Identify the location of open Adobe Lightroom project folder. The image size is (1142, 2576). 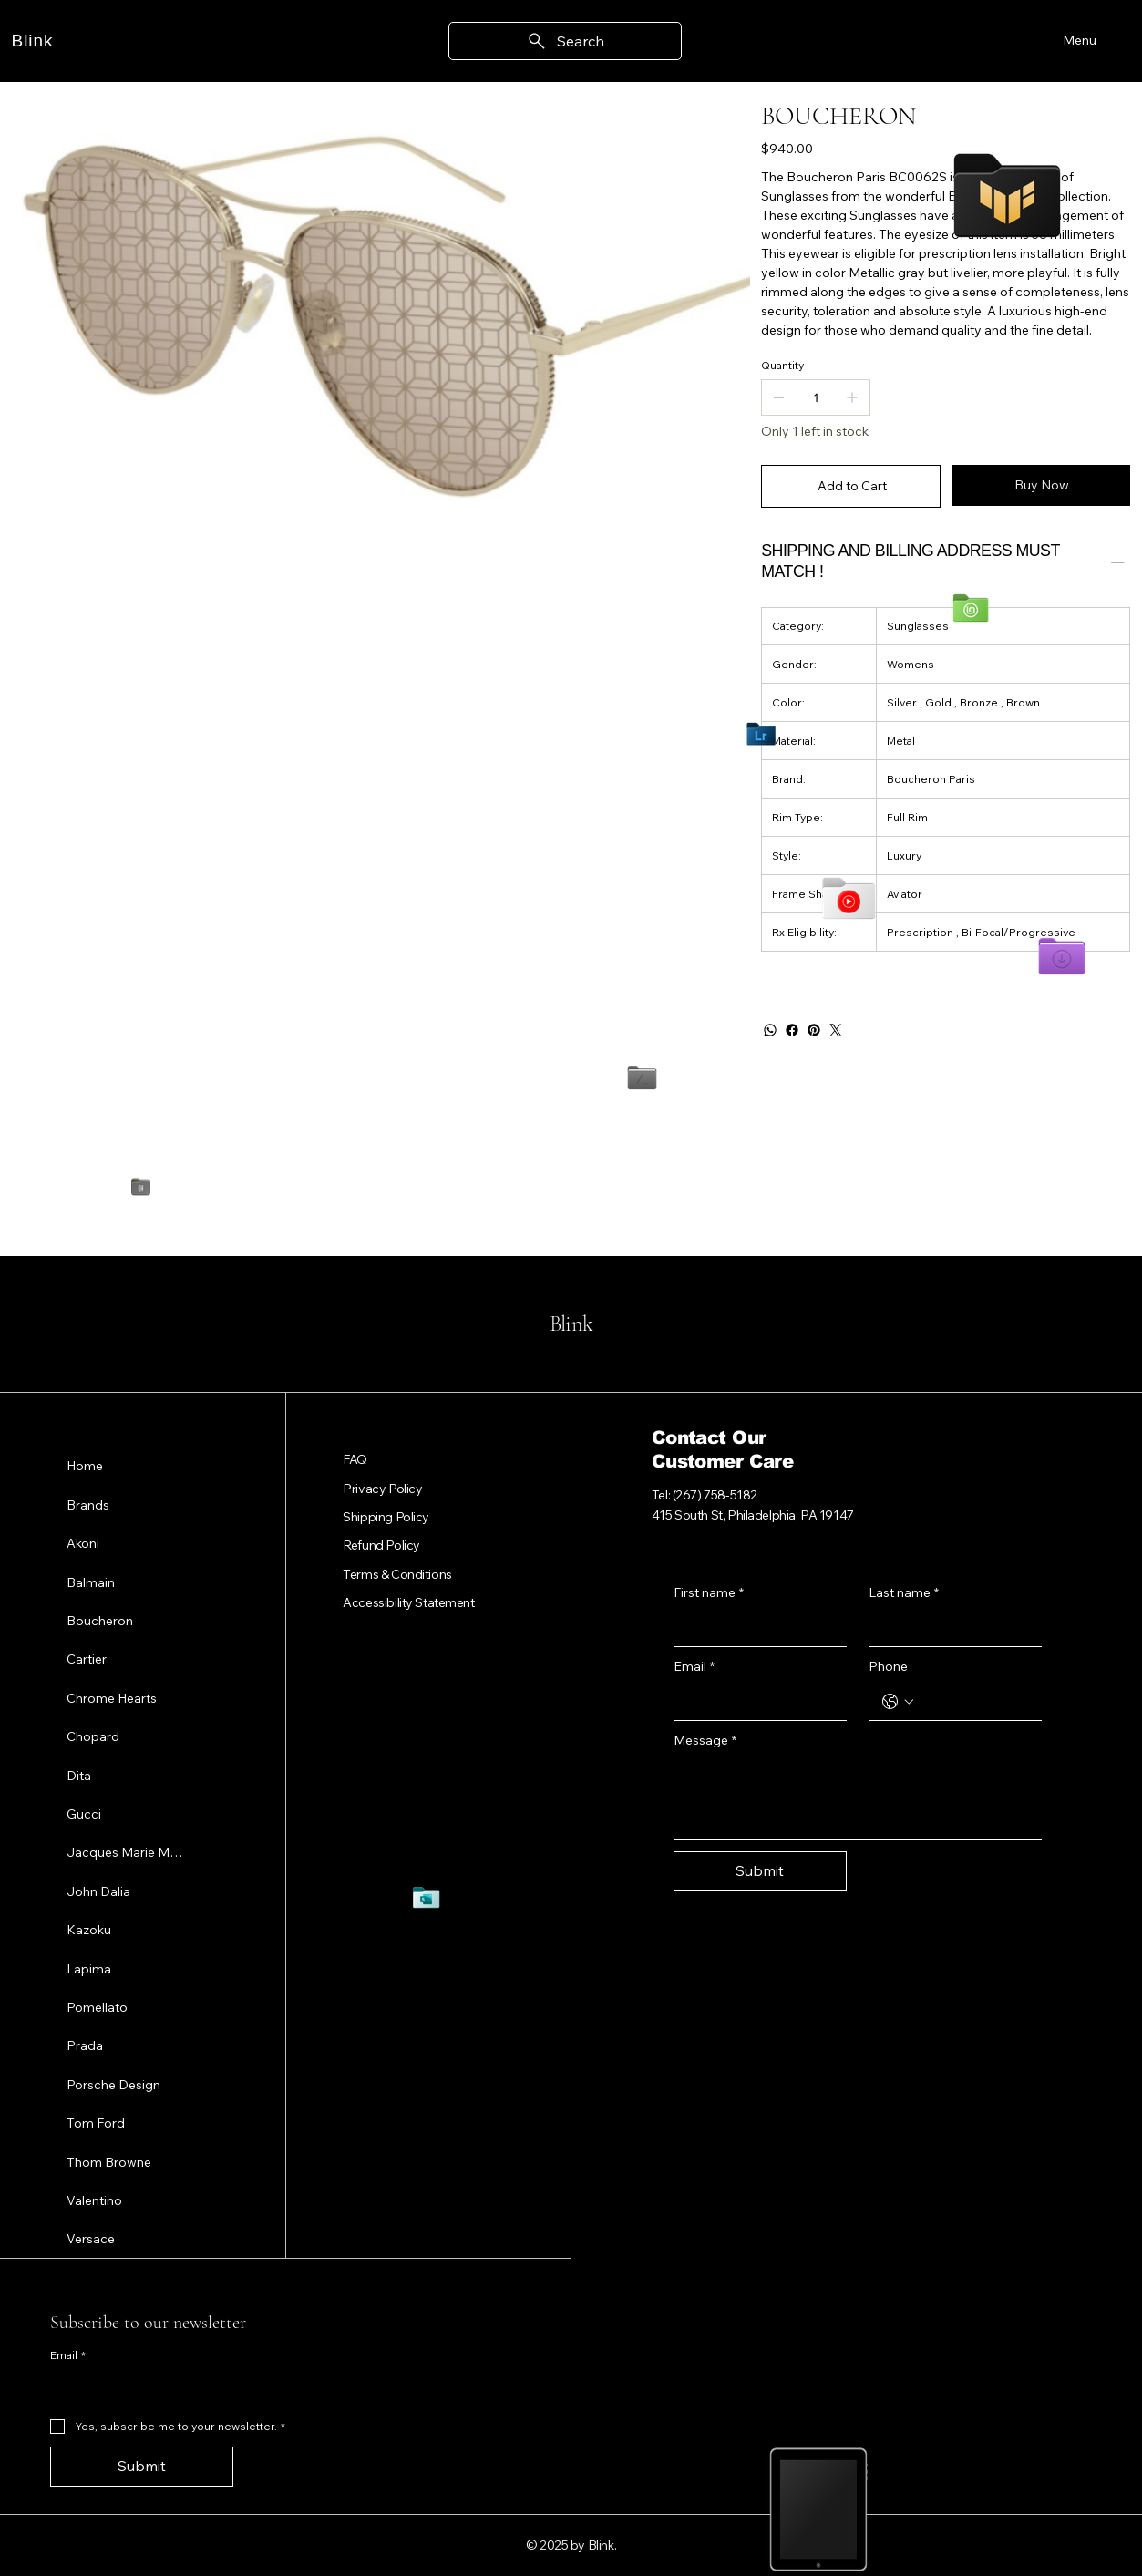
(761, 735).